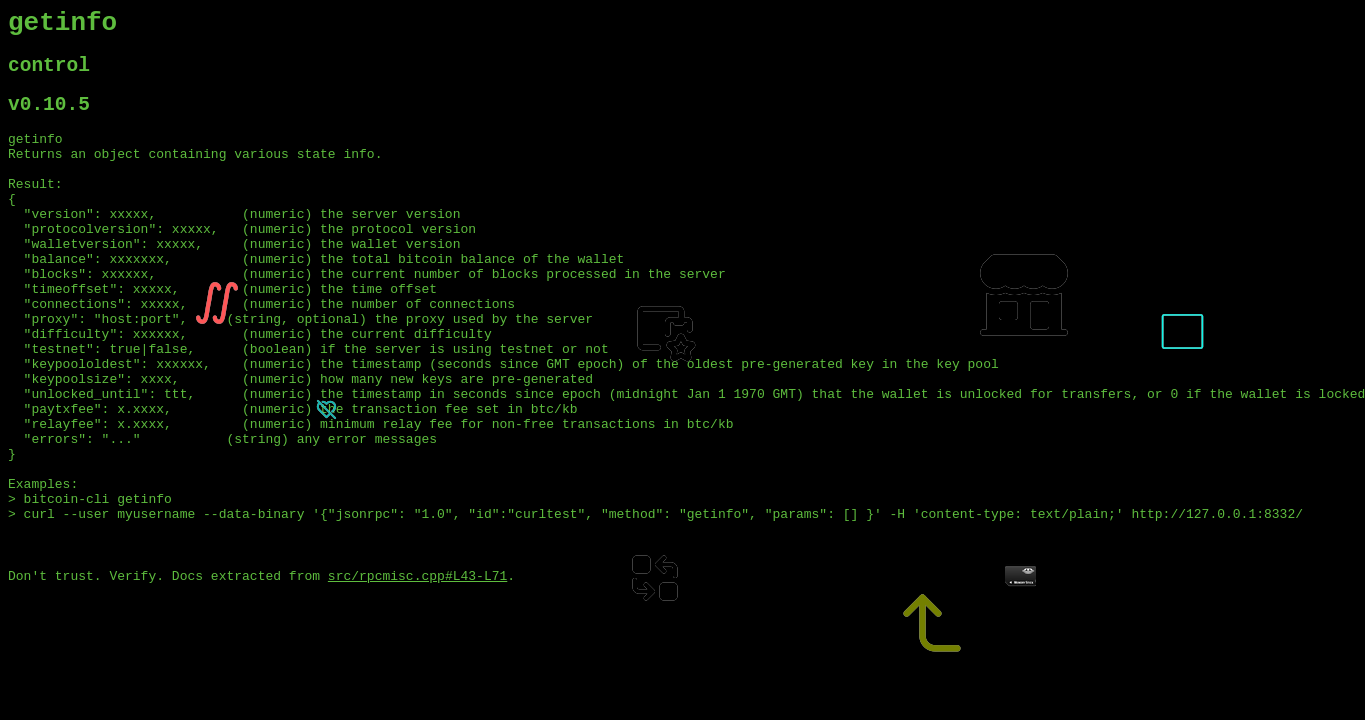  Describe the element at coordinates (665, 331) in the screenshot. I see `favorite or star a connected device` at that location.